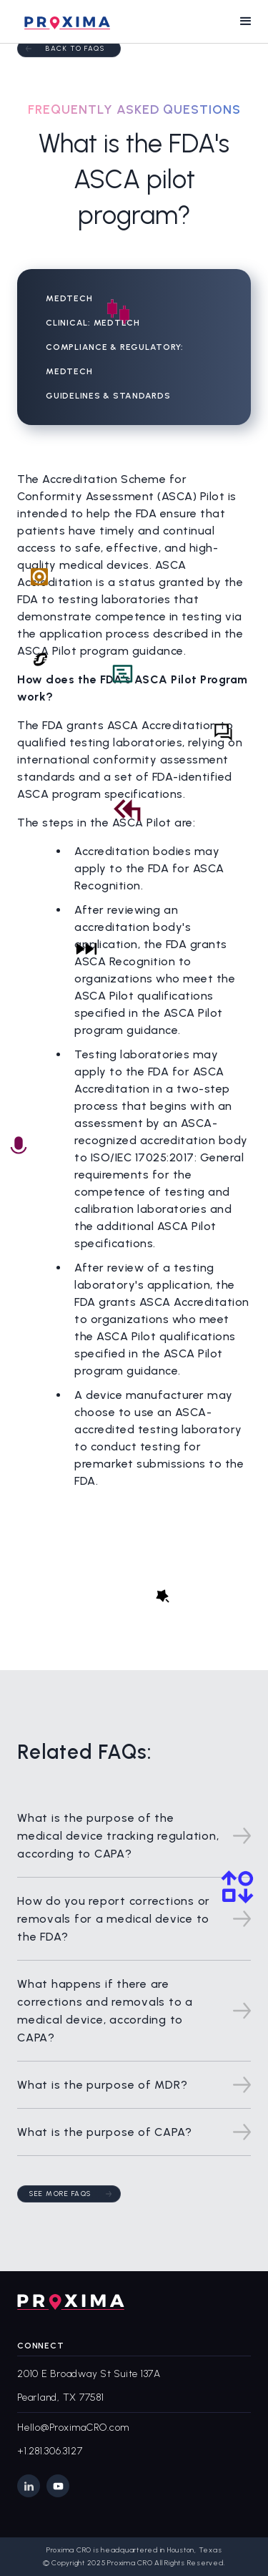 The image size is (268, 2576). What do you see at coordinates (122, 673) in the screenshot?
I see `switch to timeline view` at bounding box center [122, 673].